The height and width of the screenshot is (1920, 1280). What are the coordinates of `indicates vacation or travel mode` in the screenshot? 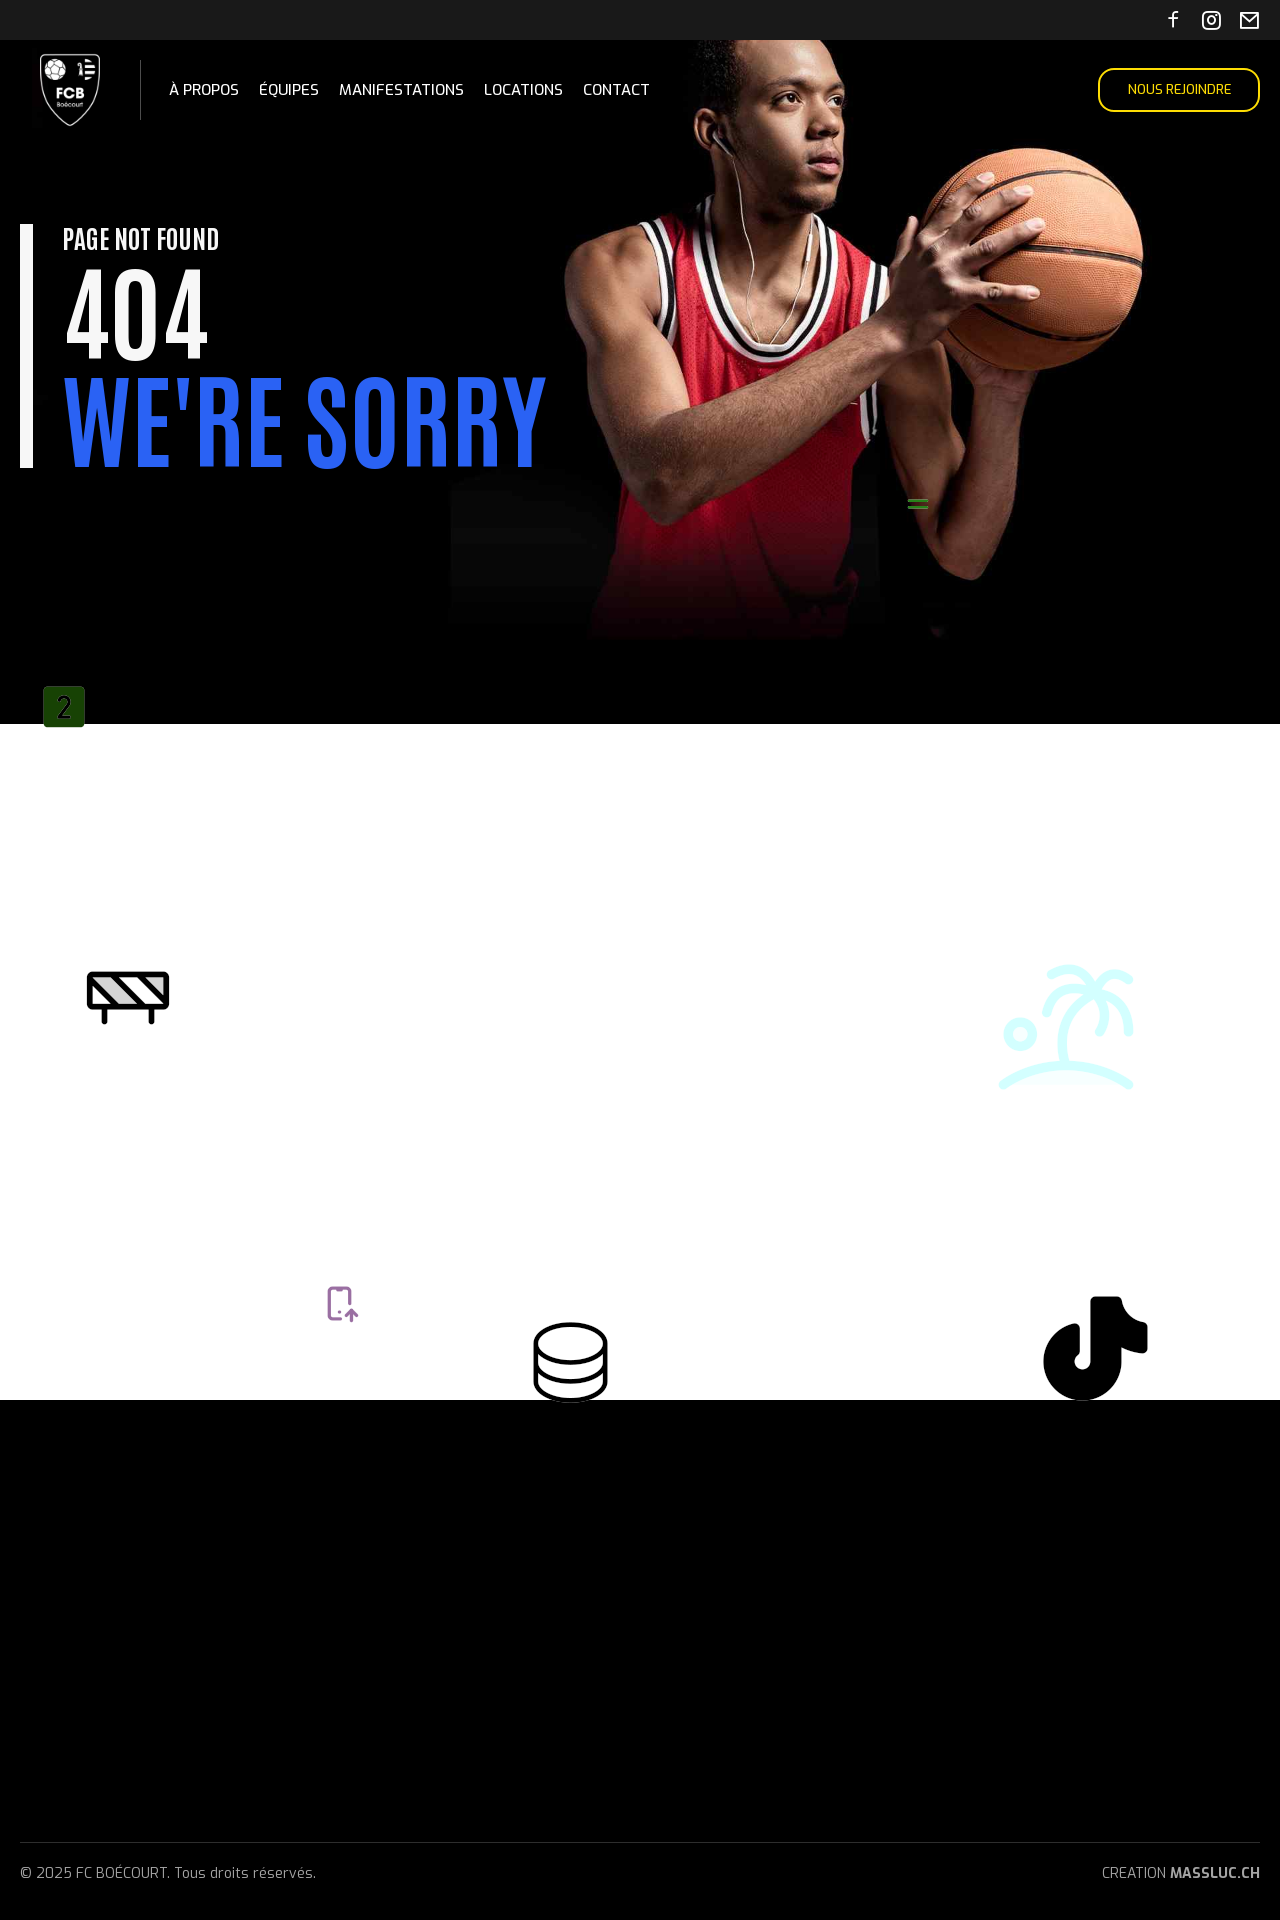 It's located at (1066, 1027).